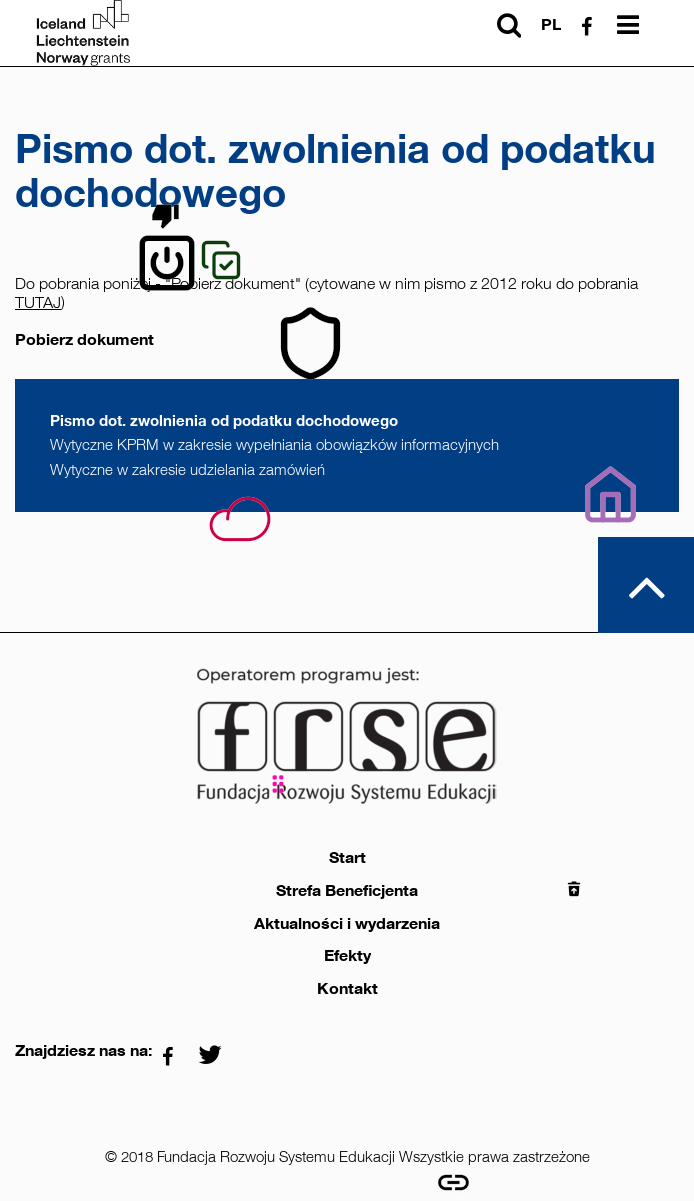 Image resolution: width=694 pixels, height=1201 pixels. Describe the element at coordinates (240, 519) in the screenshot. I see `access cloud storage` at that location.